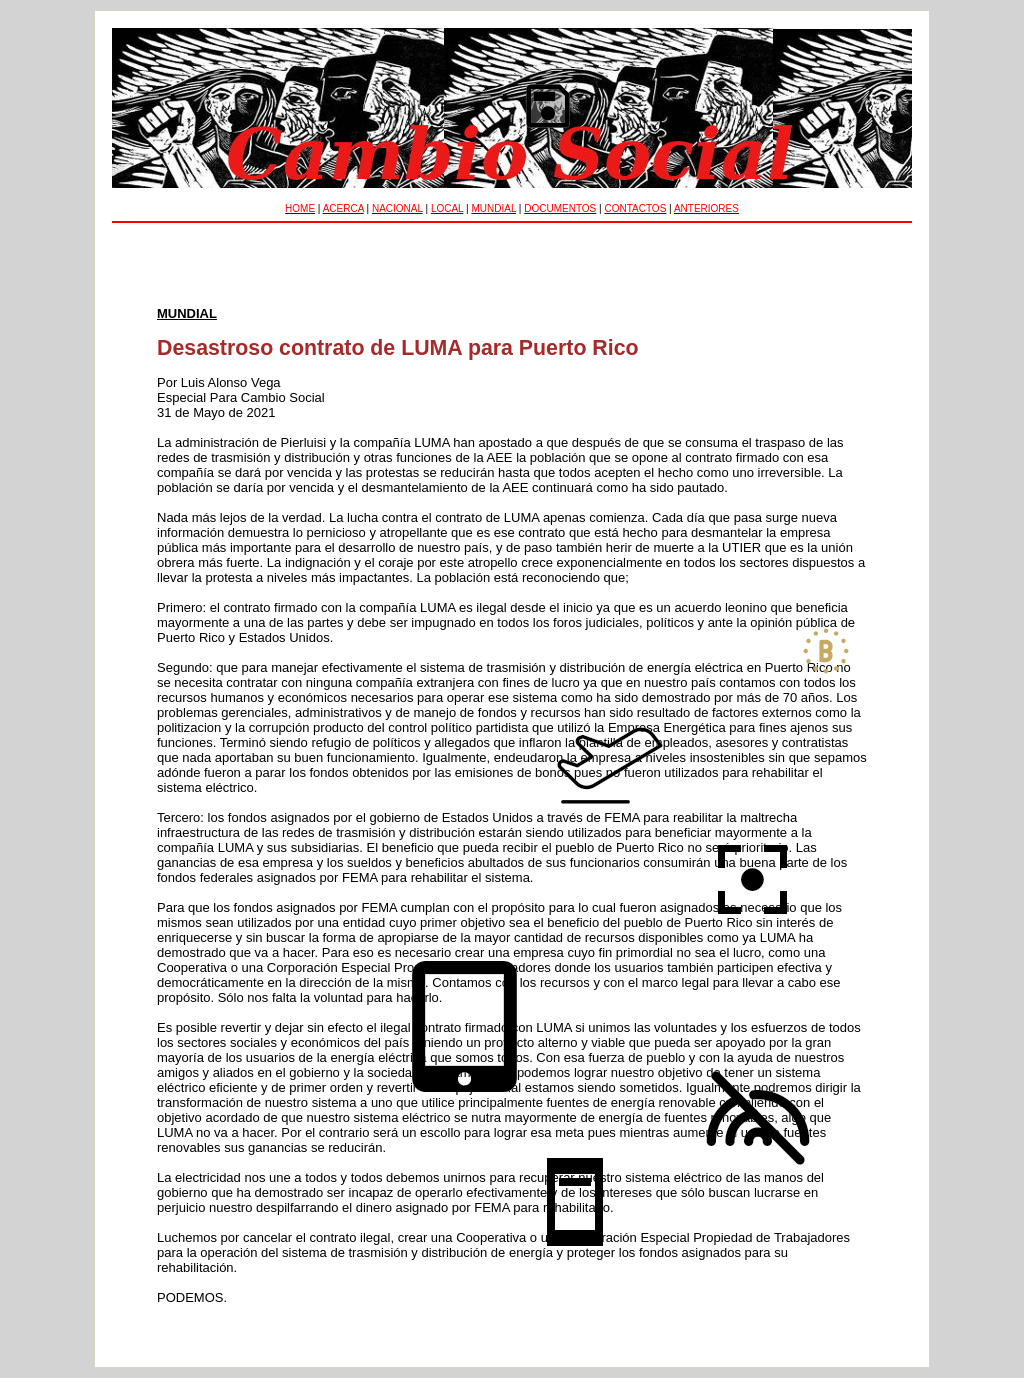  Describe the element at coordinates (826, 651) in the screenshot. I see `indicates bold text formatting option` at that location.